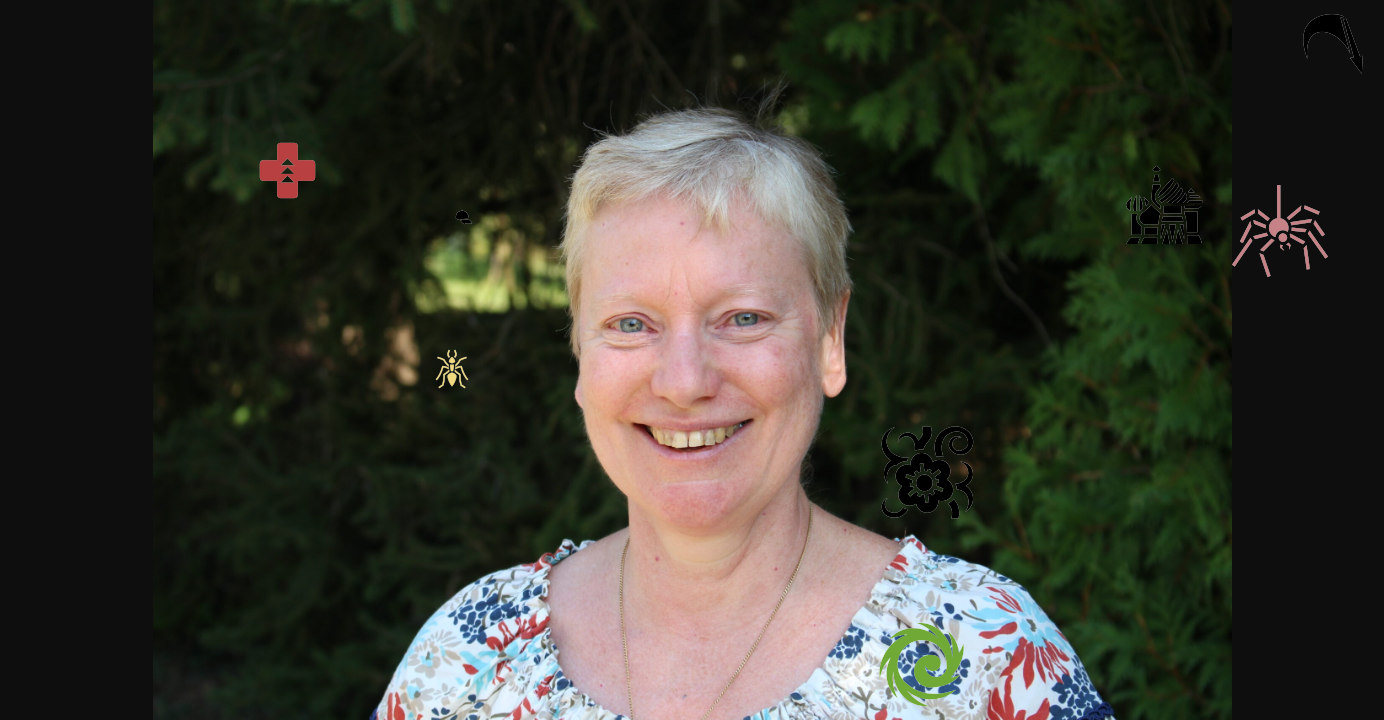 This screenshot has height=720, width=1384. What do you see at coordinates (287, 170) in the screenshot?
I see `increase health or healing power-up` at bounding box center [287, 170].